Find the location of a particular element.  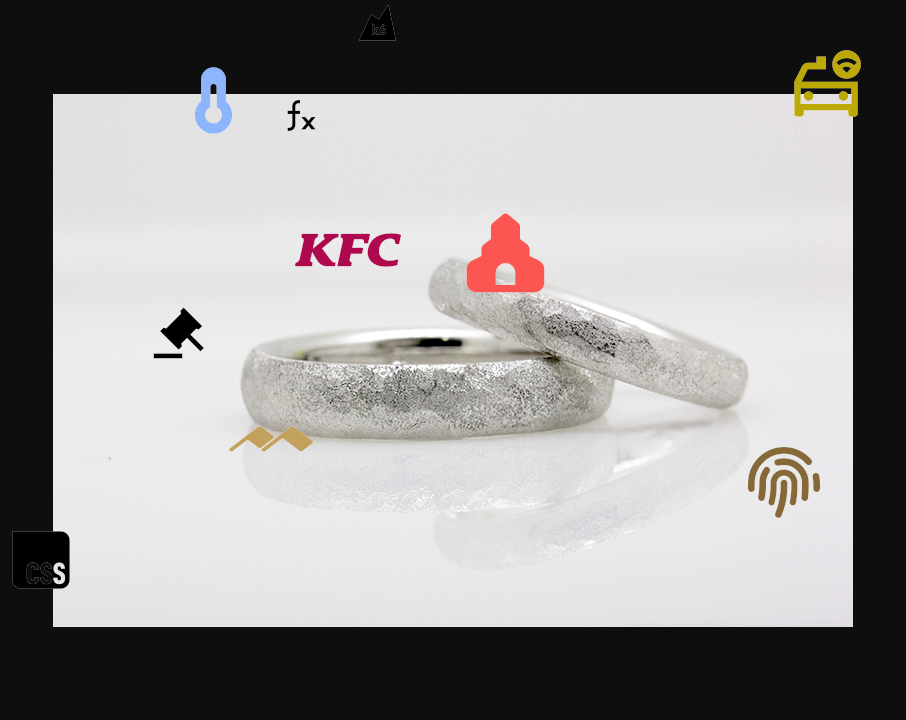

k6 load testing tool logo is located at coordinates (377, 22).